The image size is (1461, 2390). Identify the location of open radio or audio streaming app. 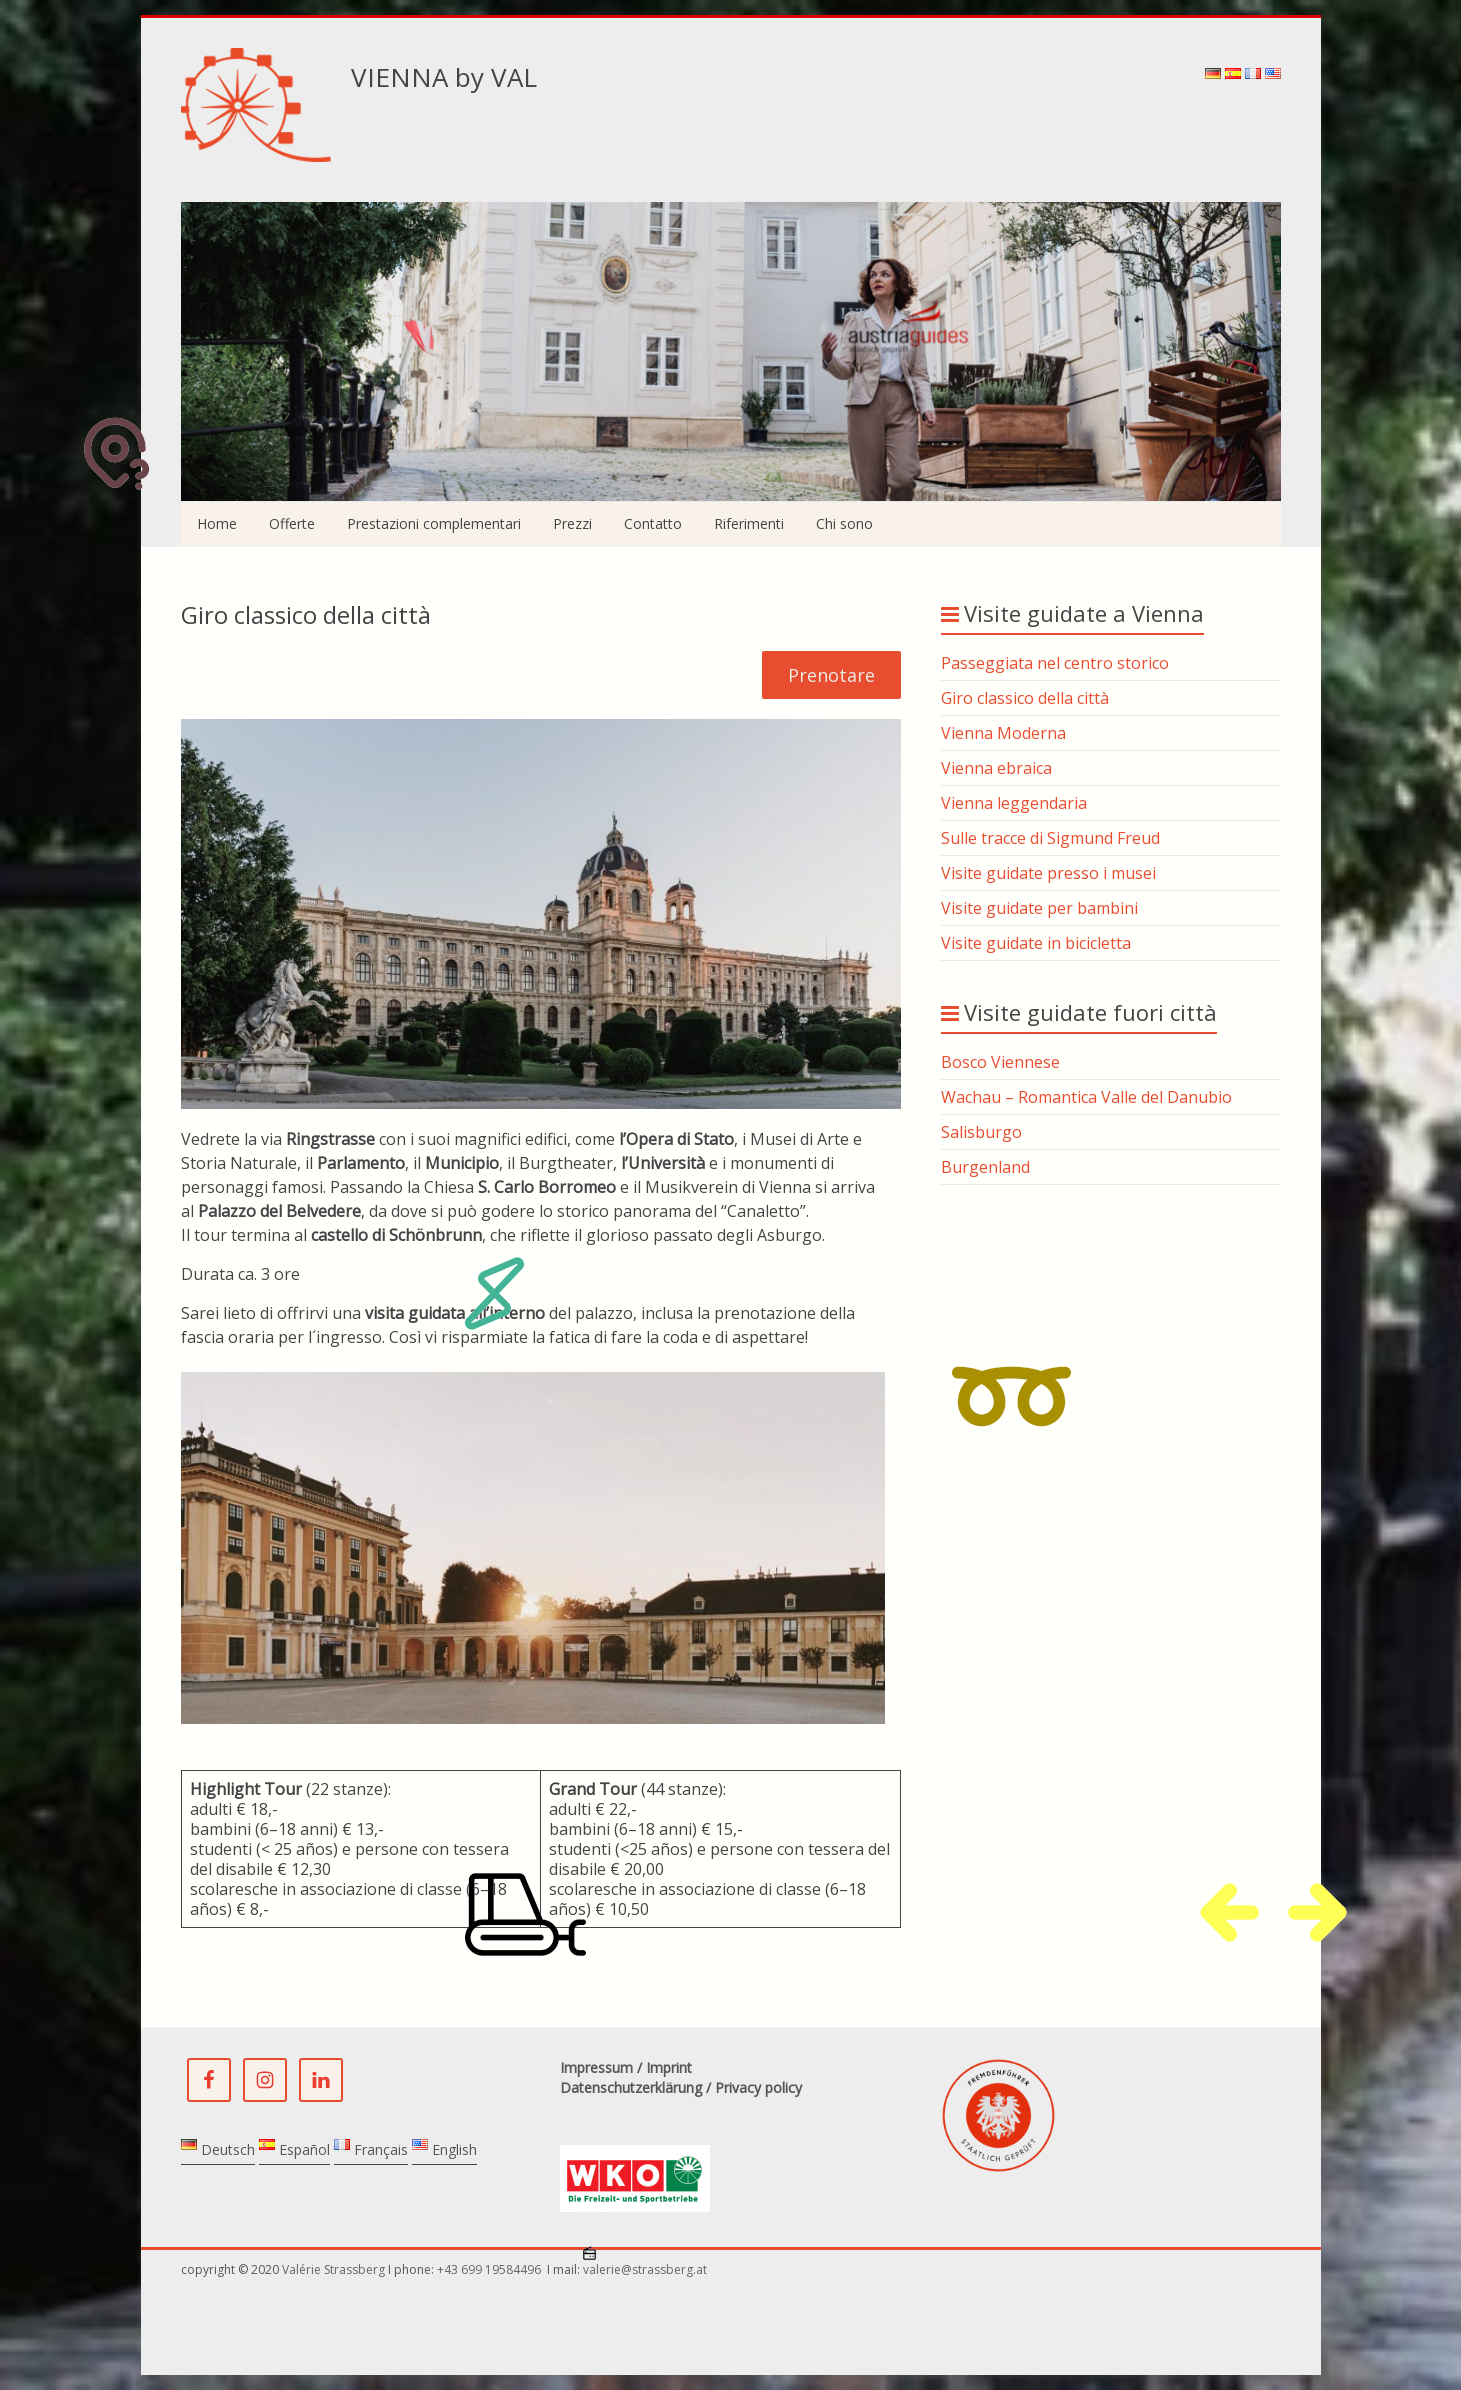
(589, 2253).